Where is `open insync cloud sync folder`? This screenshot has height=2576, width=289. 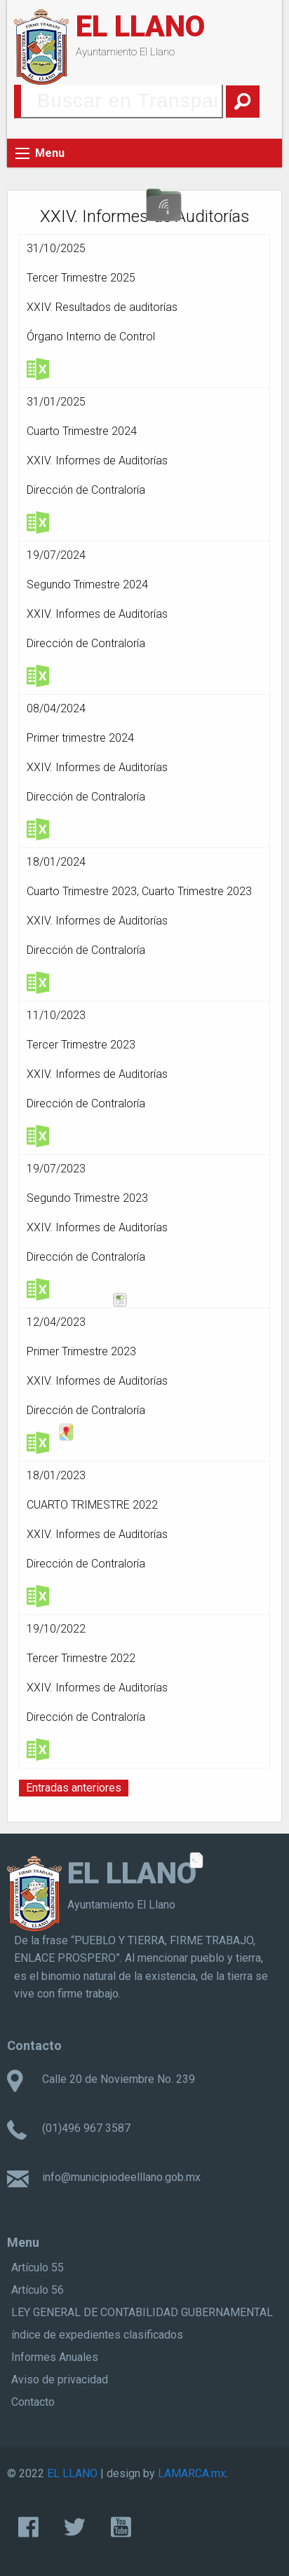
open insync cloud sync folder is located at coordinates (163, 205).